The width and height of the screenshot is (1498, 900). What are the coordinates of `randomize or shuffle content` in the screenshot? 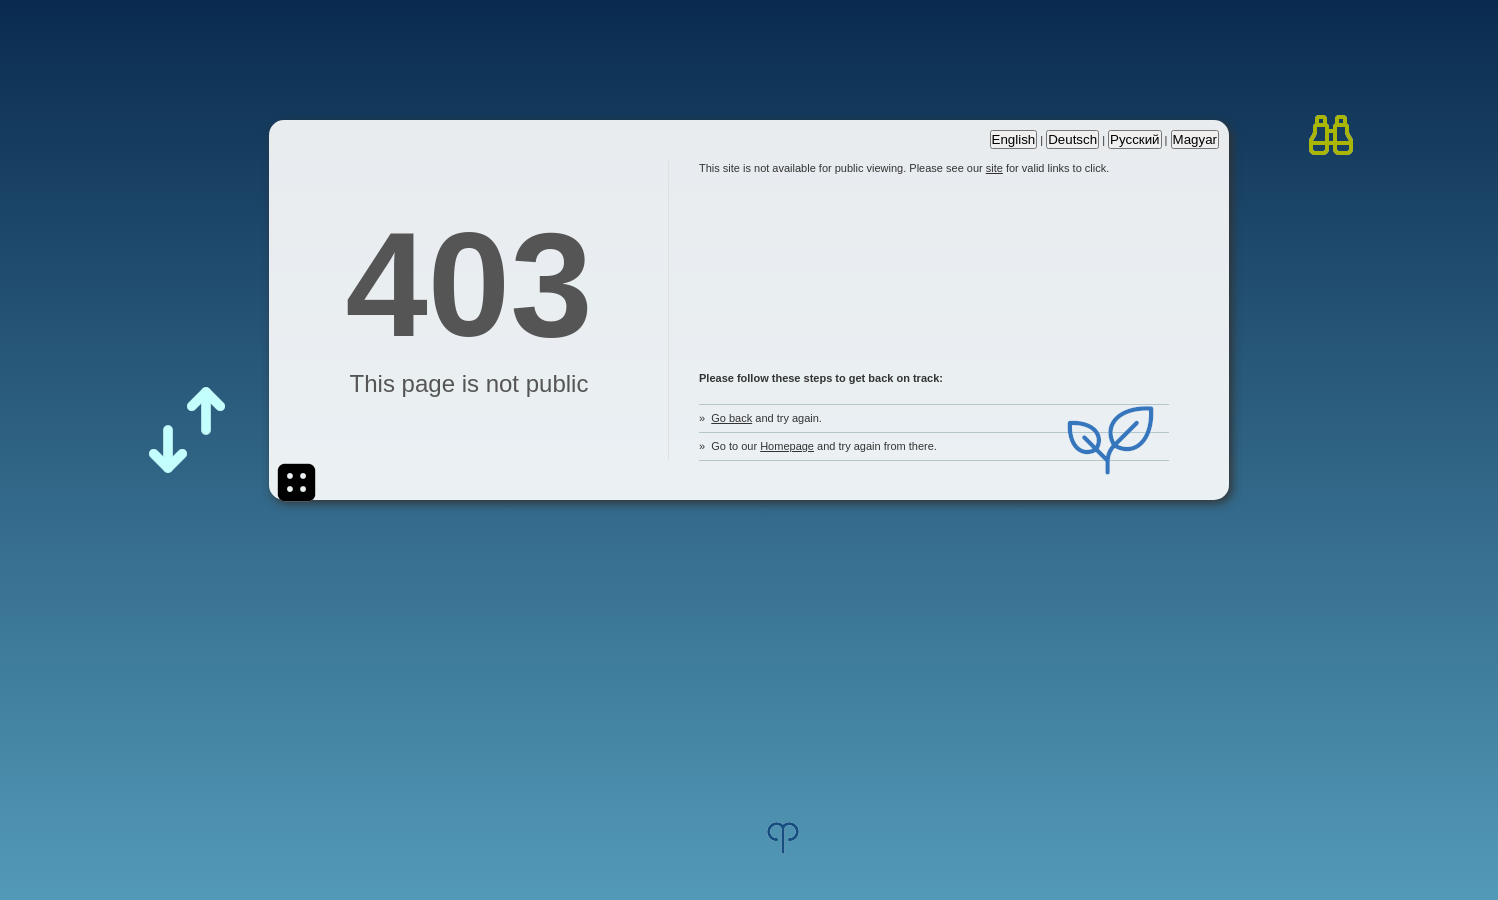 It's located at (296, 482).